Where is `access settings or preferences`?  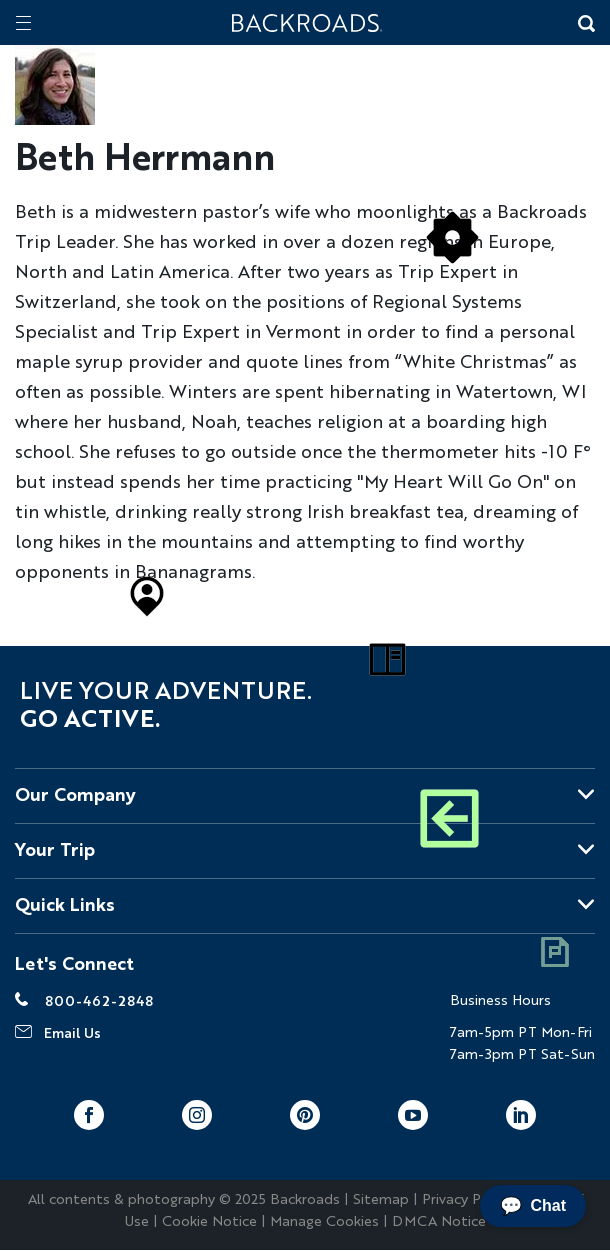 access settings or preferences is located at coordinates (452, 237).